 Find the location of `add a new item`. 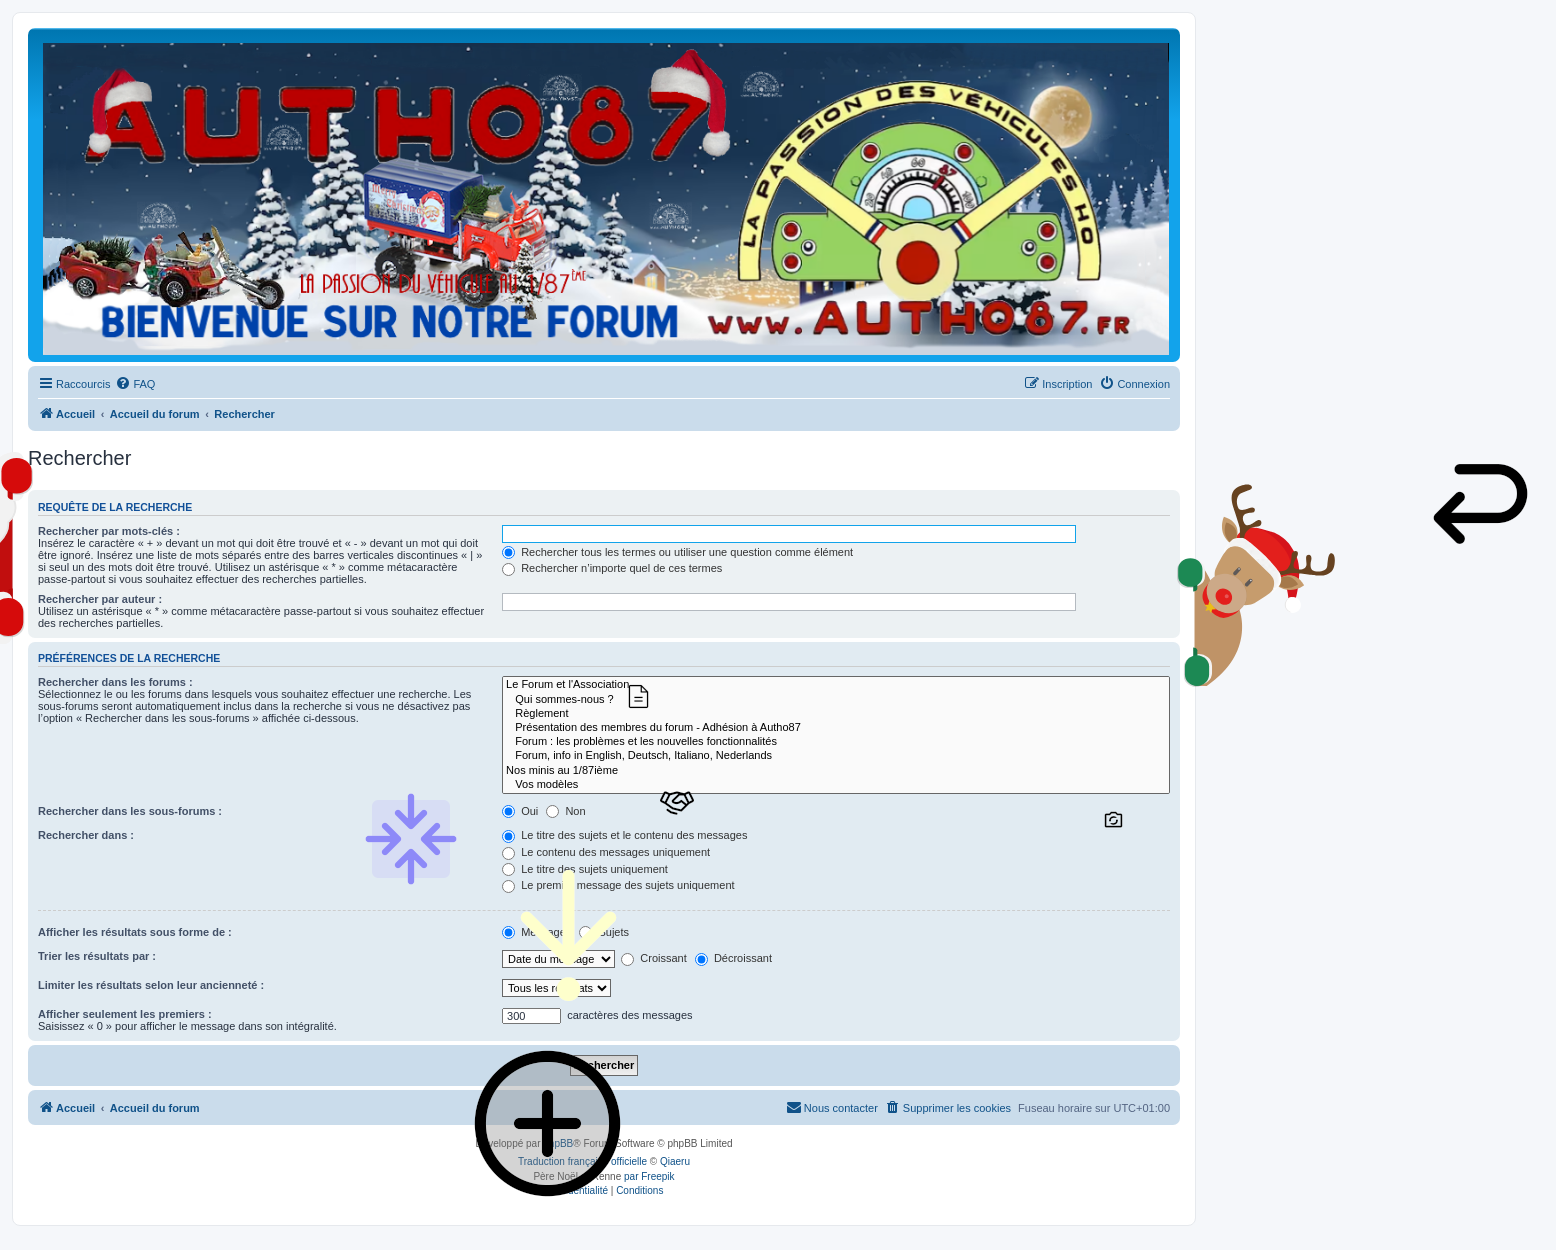

add a new item is located at coordinates (547, 1123).